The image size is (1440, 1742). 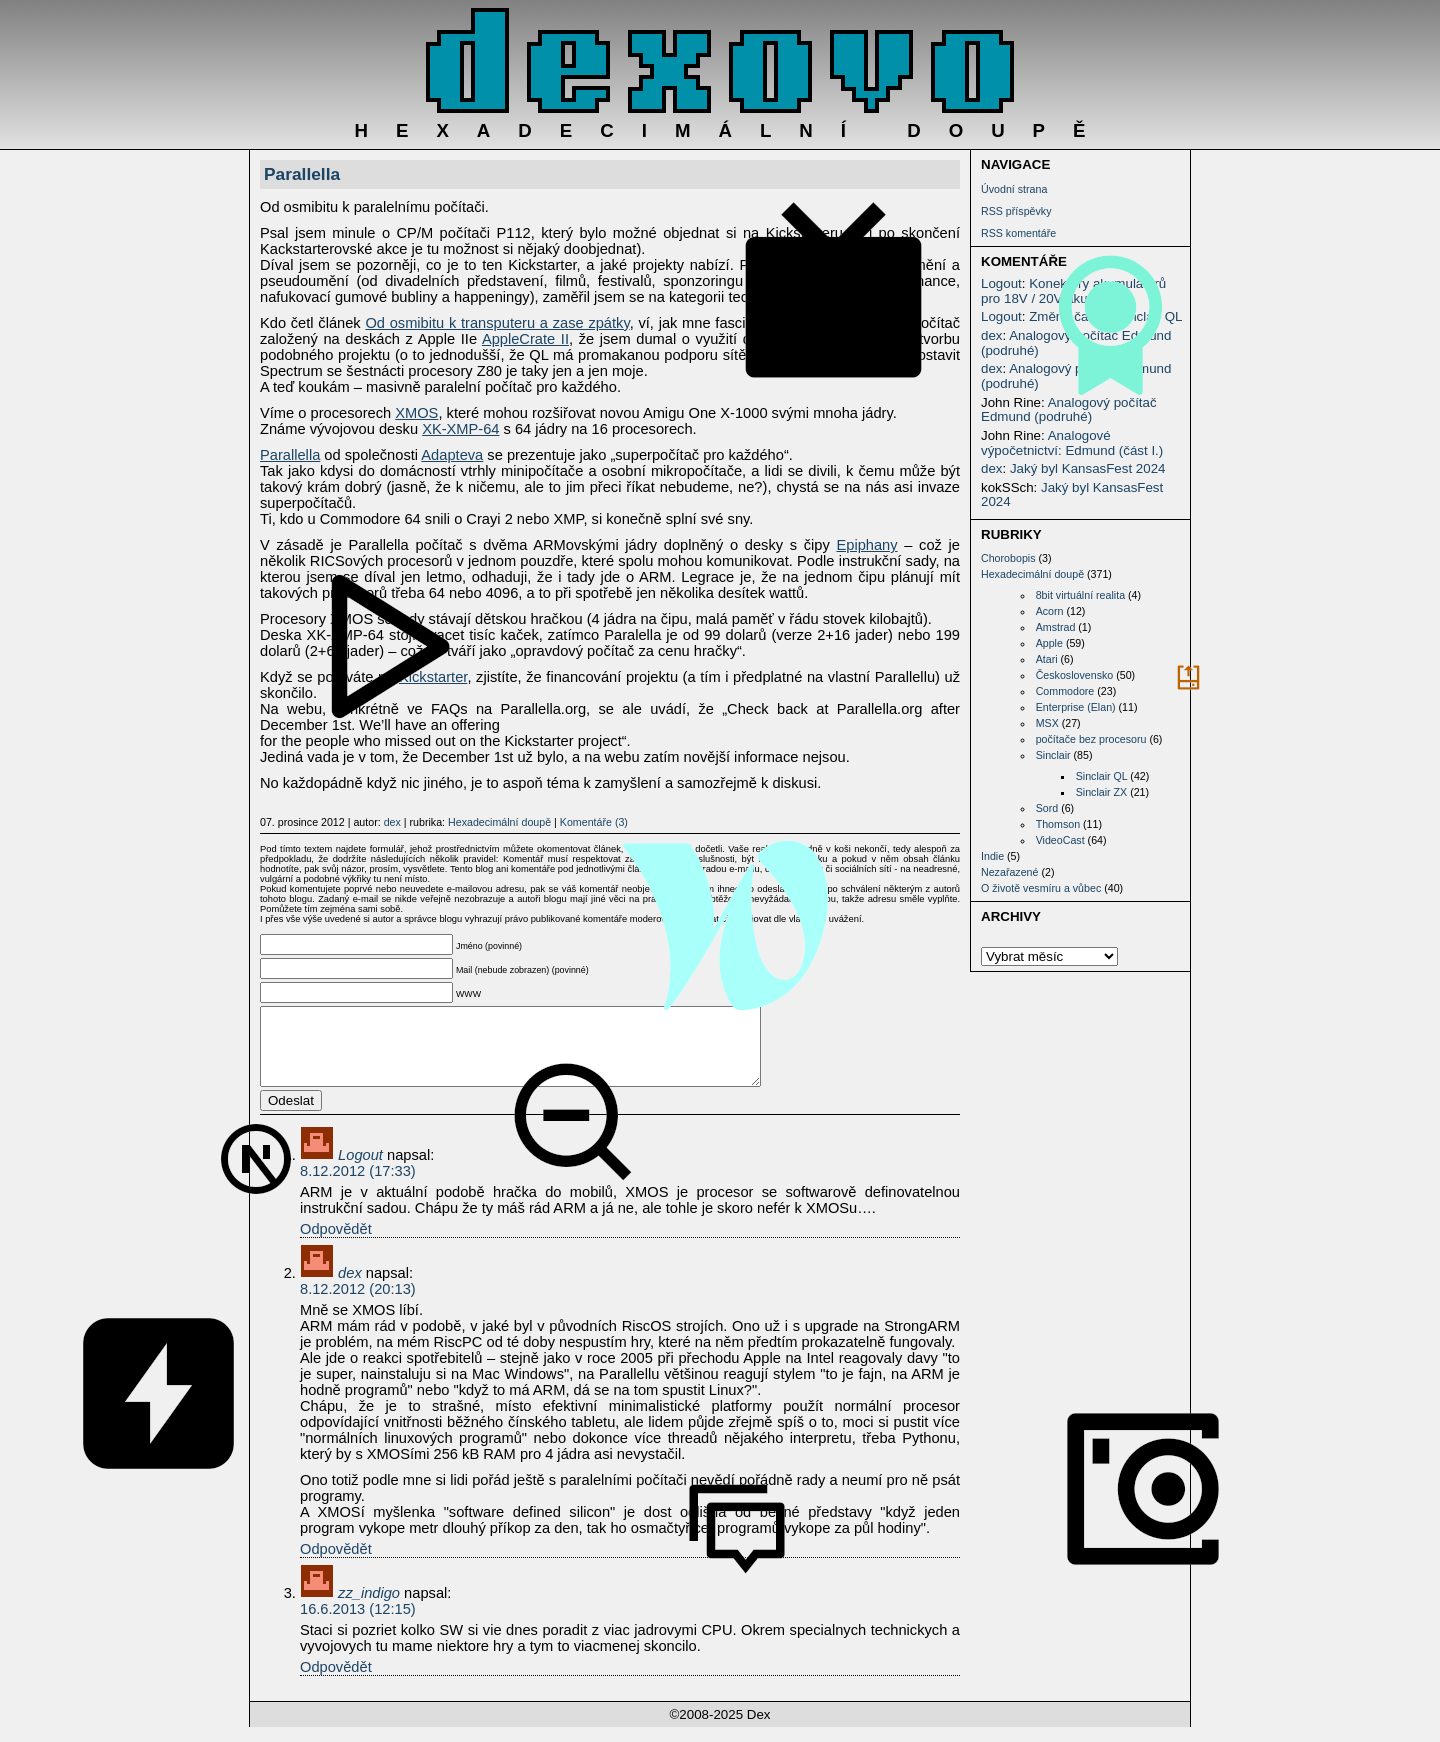 I want to click on view achievements or awards, so click(x=1110, y=326).